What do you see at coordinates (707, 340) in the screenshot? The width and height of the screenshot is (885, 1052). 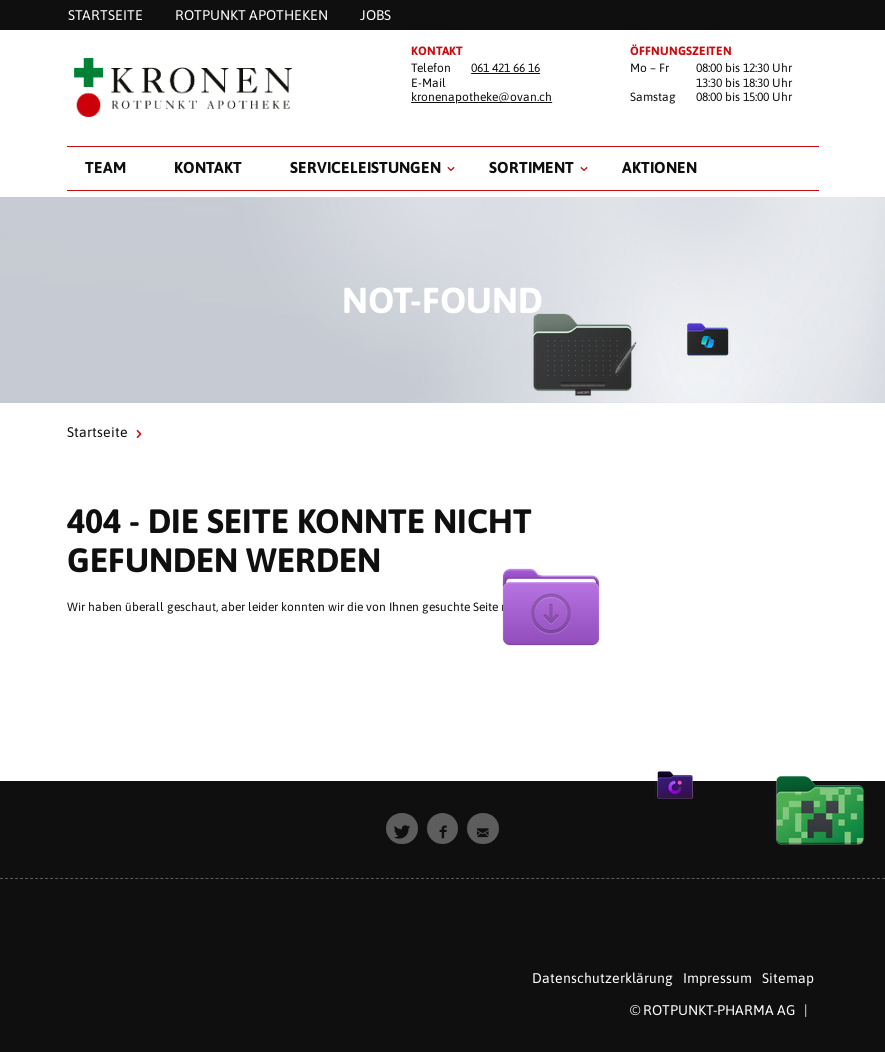 I see `open folder containing Microsoft Copilot files` at bounding box center [707, 340].